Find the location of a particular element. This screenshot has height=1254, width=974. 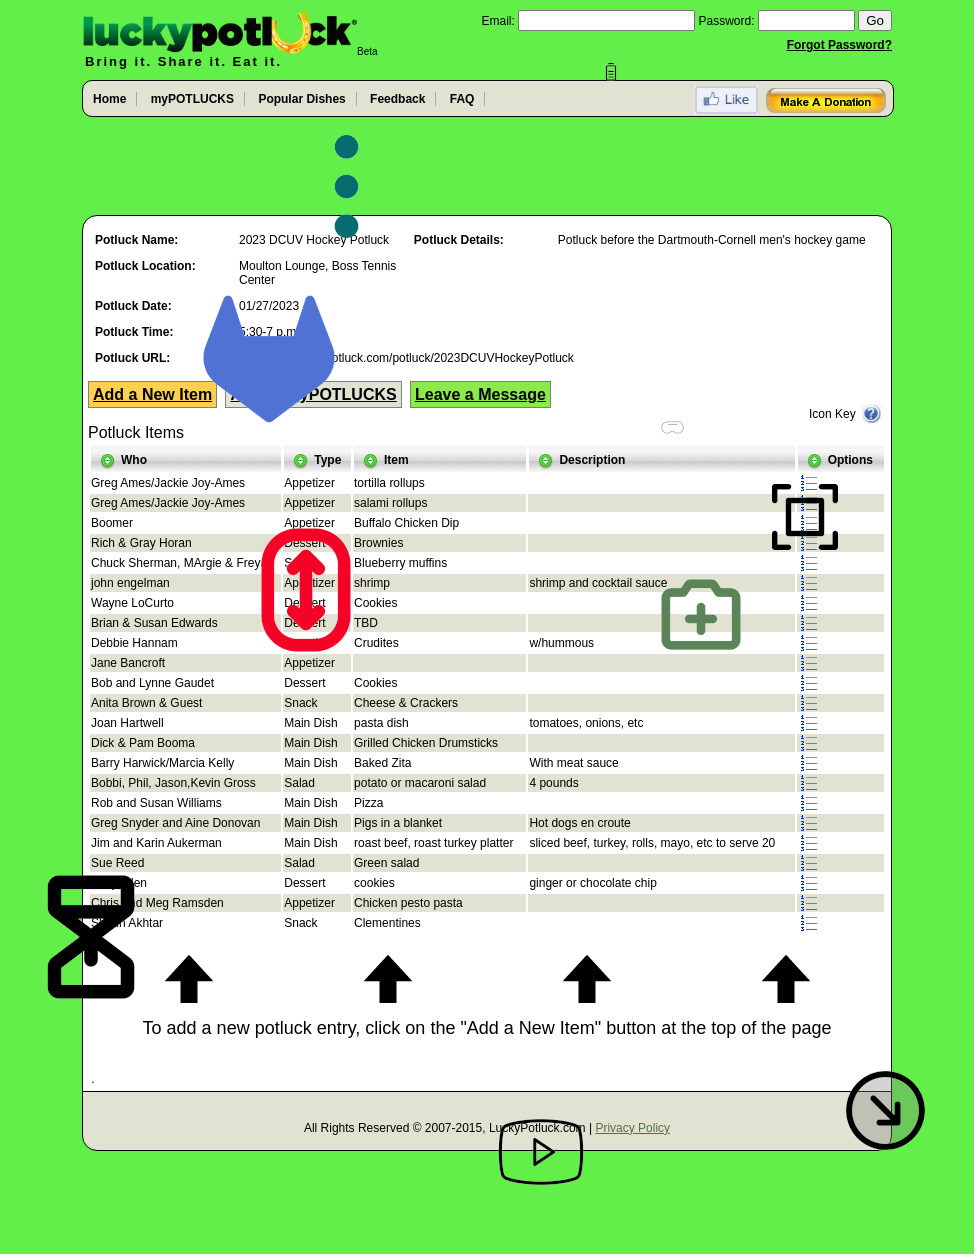

navigate to the next item or section is located at coordinates (885, 1110).